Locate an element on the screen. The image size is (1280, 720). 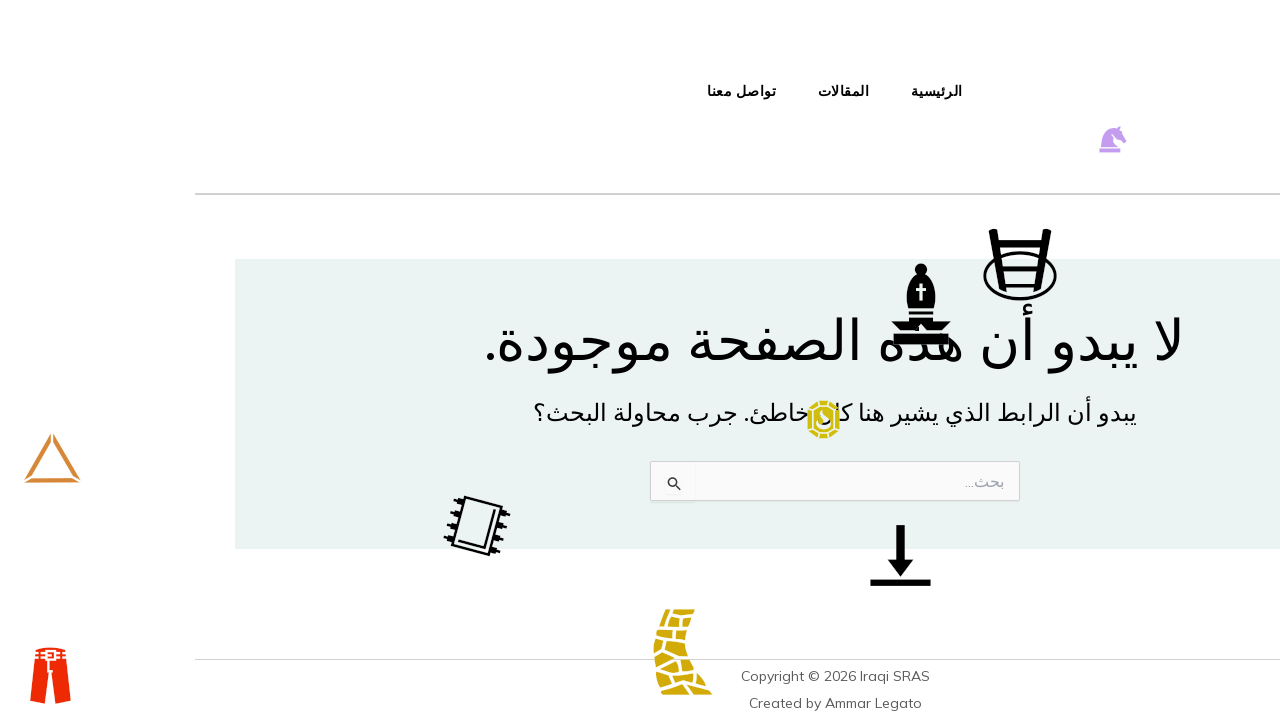
access underground level or basement area is located at coordinates (1020, 264).